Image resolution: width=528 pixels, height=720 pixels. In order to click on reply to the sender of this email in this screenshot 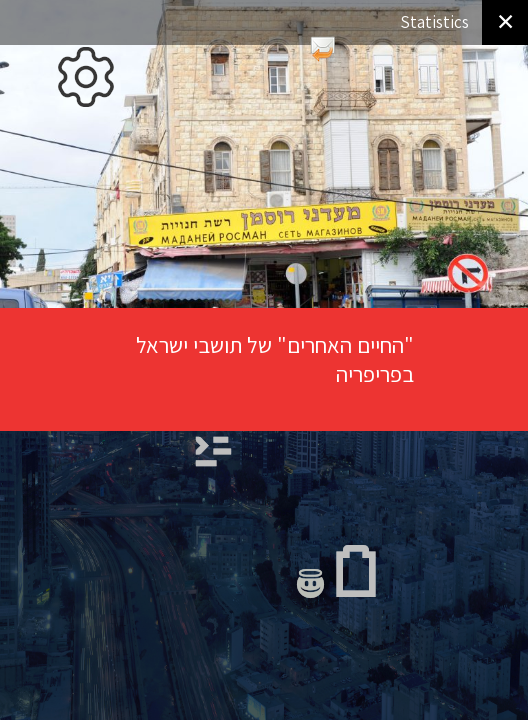, I will do `click(322, 46)`.